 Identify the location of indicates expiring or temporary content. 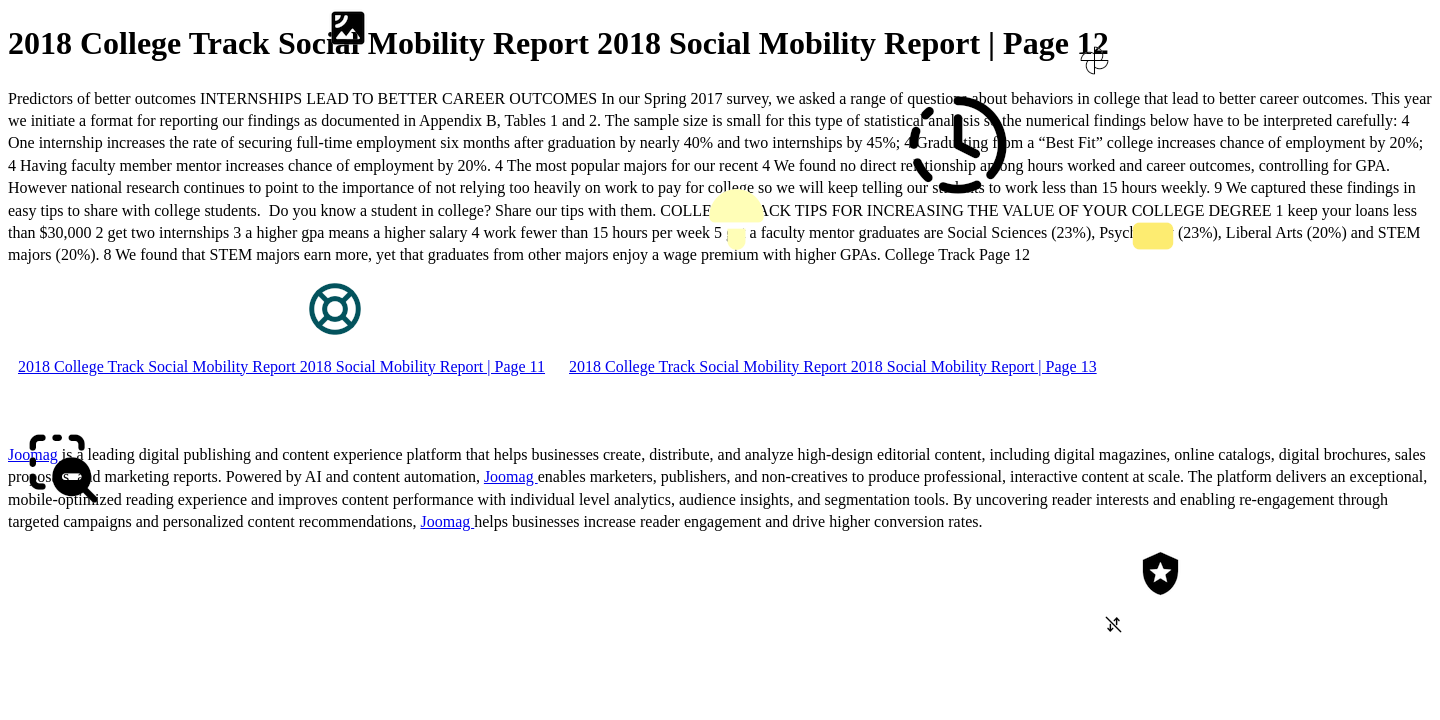
(958, 145).